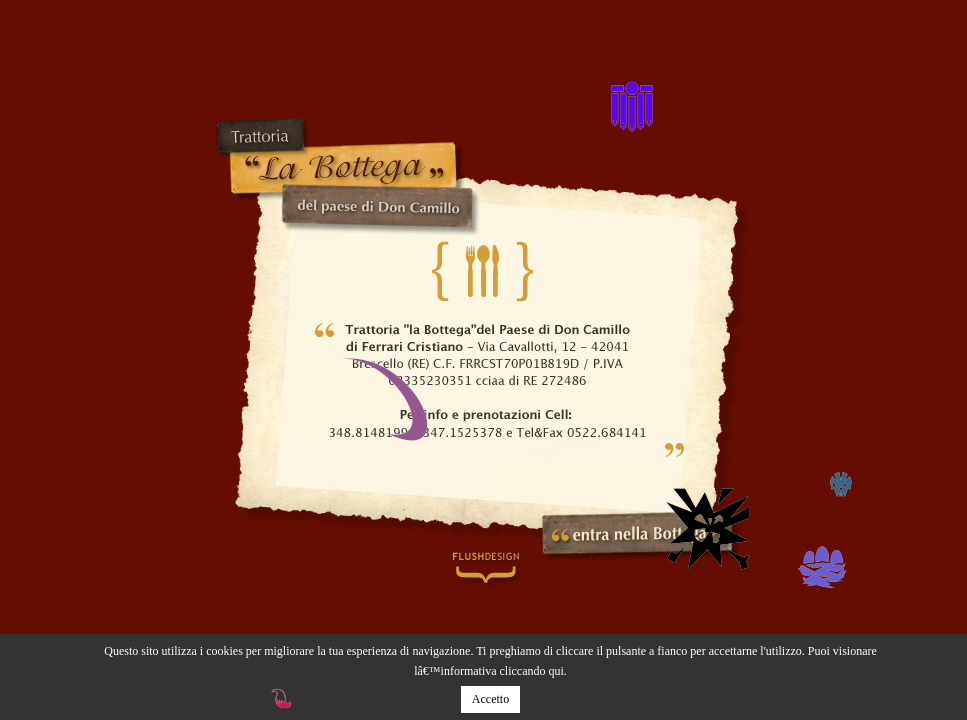 The height and width of the screenshot is (720, 967). Describe the element at coordinates (385, 400) in the screenshot. I see `perform a quick attack or slash action` at that location.